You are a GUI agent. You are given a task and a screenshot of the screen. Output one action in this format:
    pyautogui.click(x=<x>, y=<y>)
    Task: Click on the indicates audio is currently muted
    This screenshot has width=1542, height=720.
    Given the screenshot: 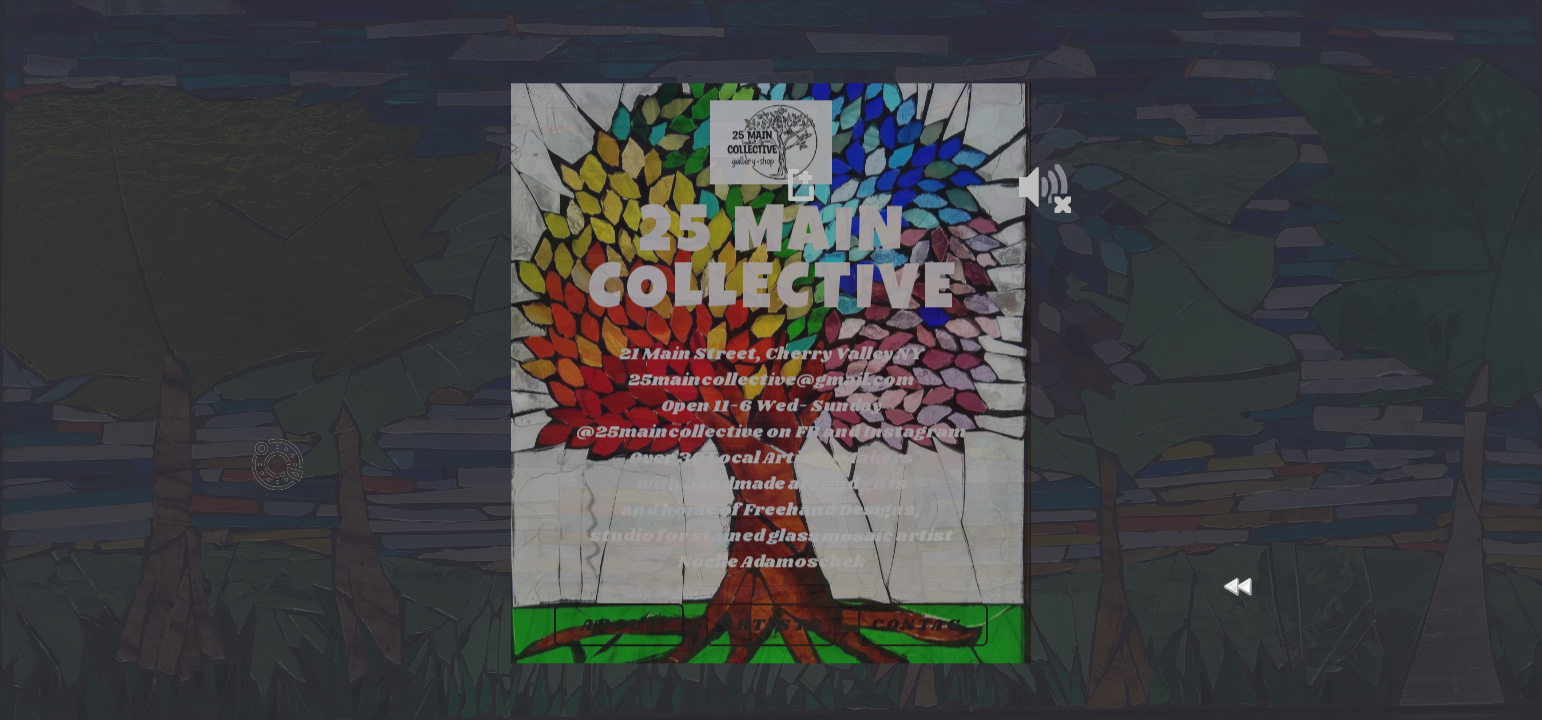 What is the action you would take?
    pyautogui.click(x=1045, y=187)
    